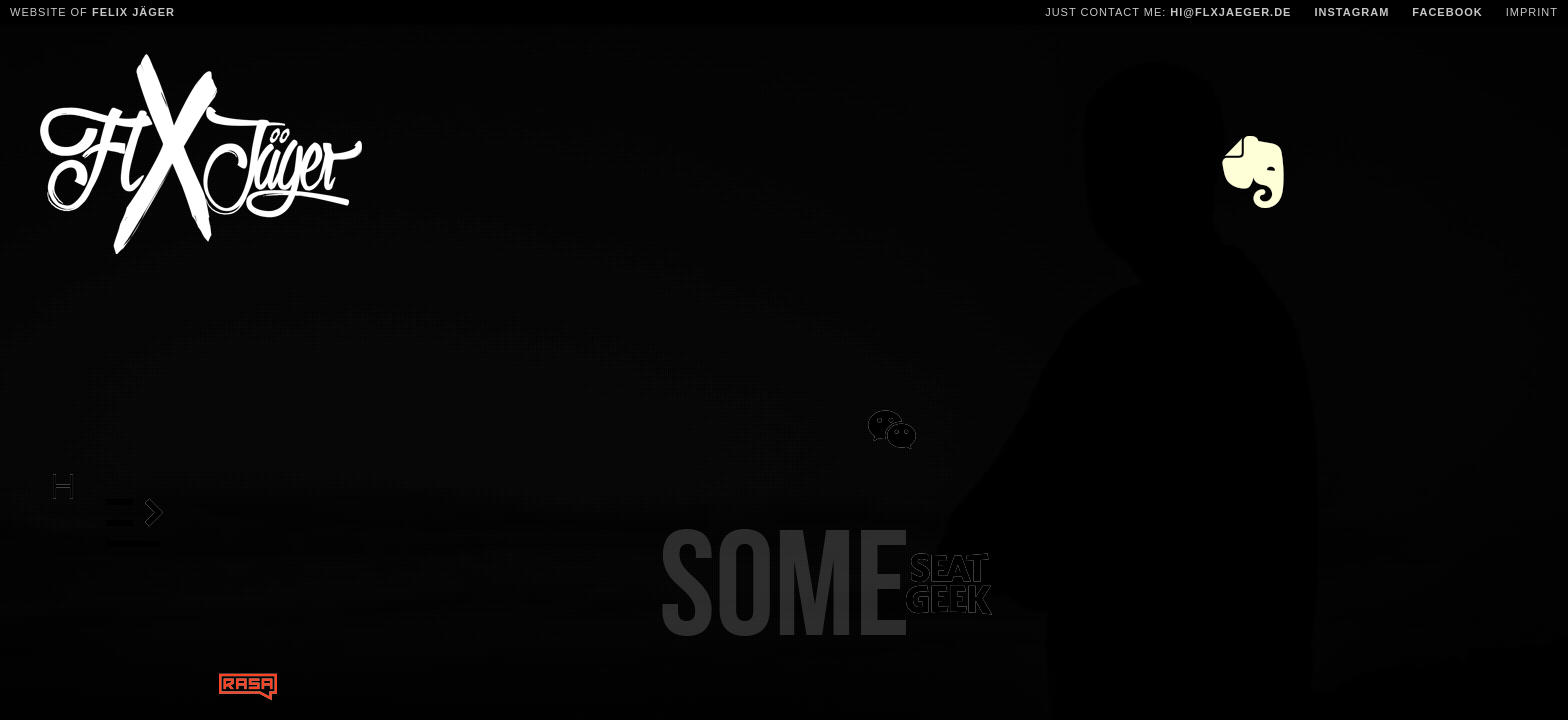 Image resolution: width=1568 pixels, height=720 pixels. I want to click on open the SeatGeek app, so click(949, 584).